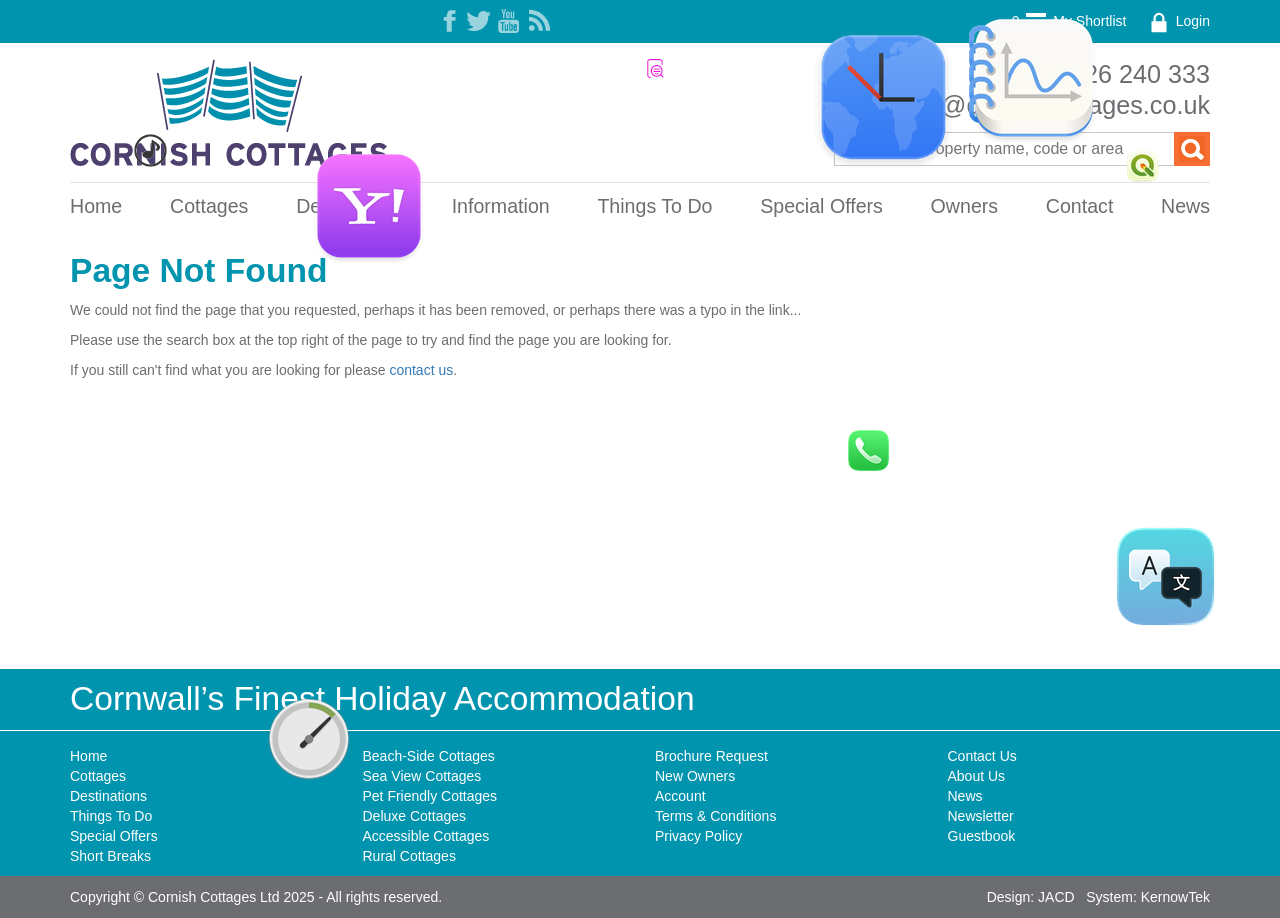  I want to click on open sysprof system profiler application, so click(309, 739).